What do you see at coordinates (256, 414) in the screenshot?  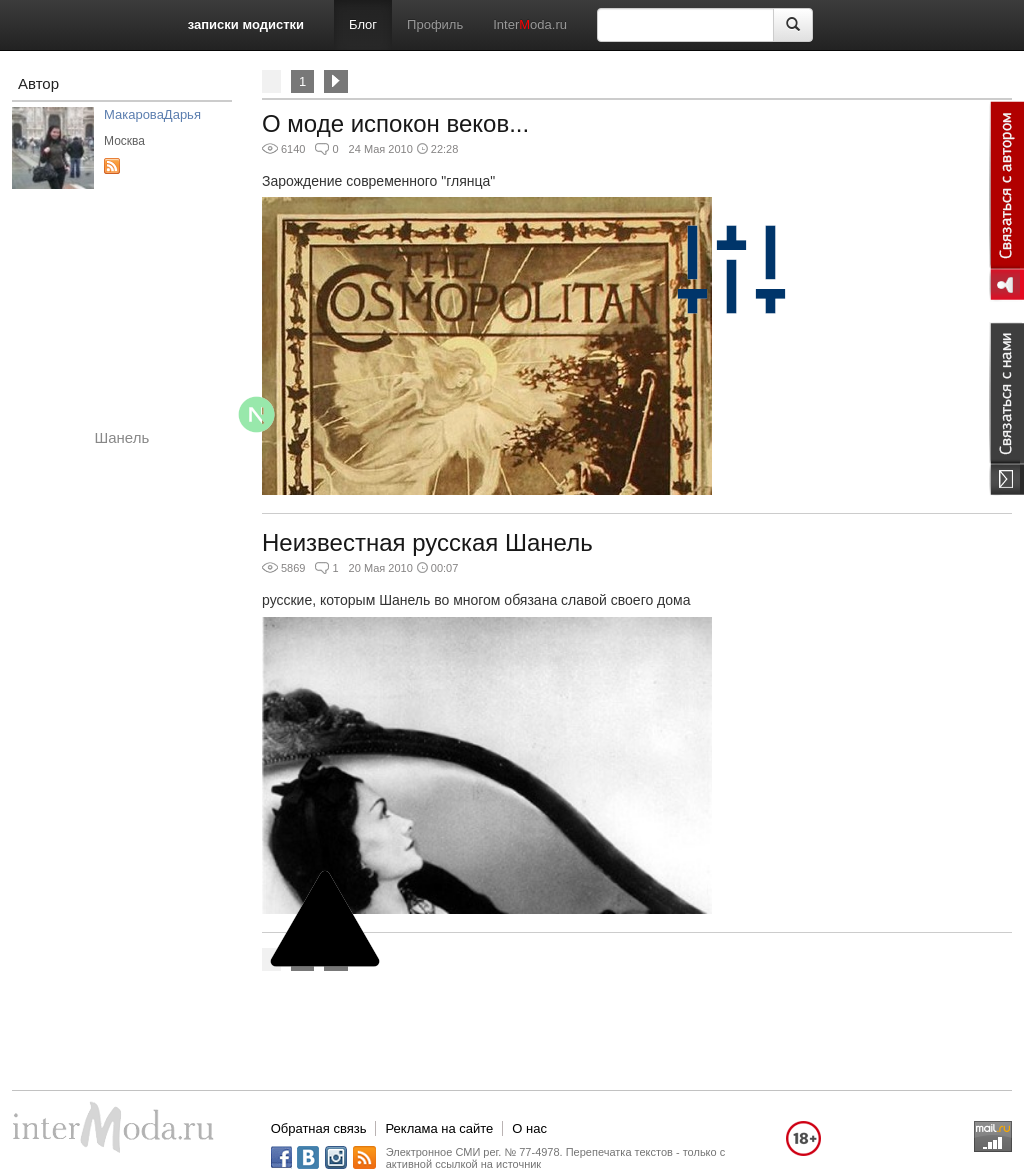 I see `Next.js framework logo` at bounding box center [256, 414].